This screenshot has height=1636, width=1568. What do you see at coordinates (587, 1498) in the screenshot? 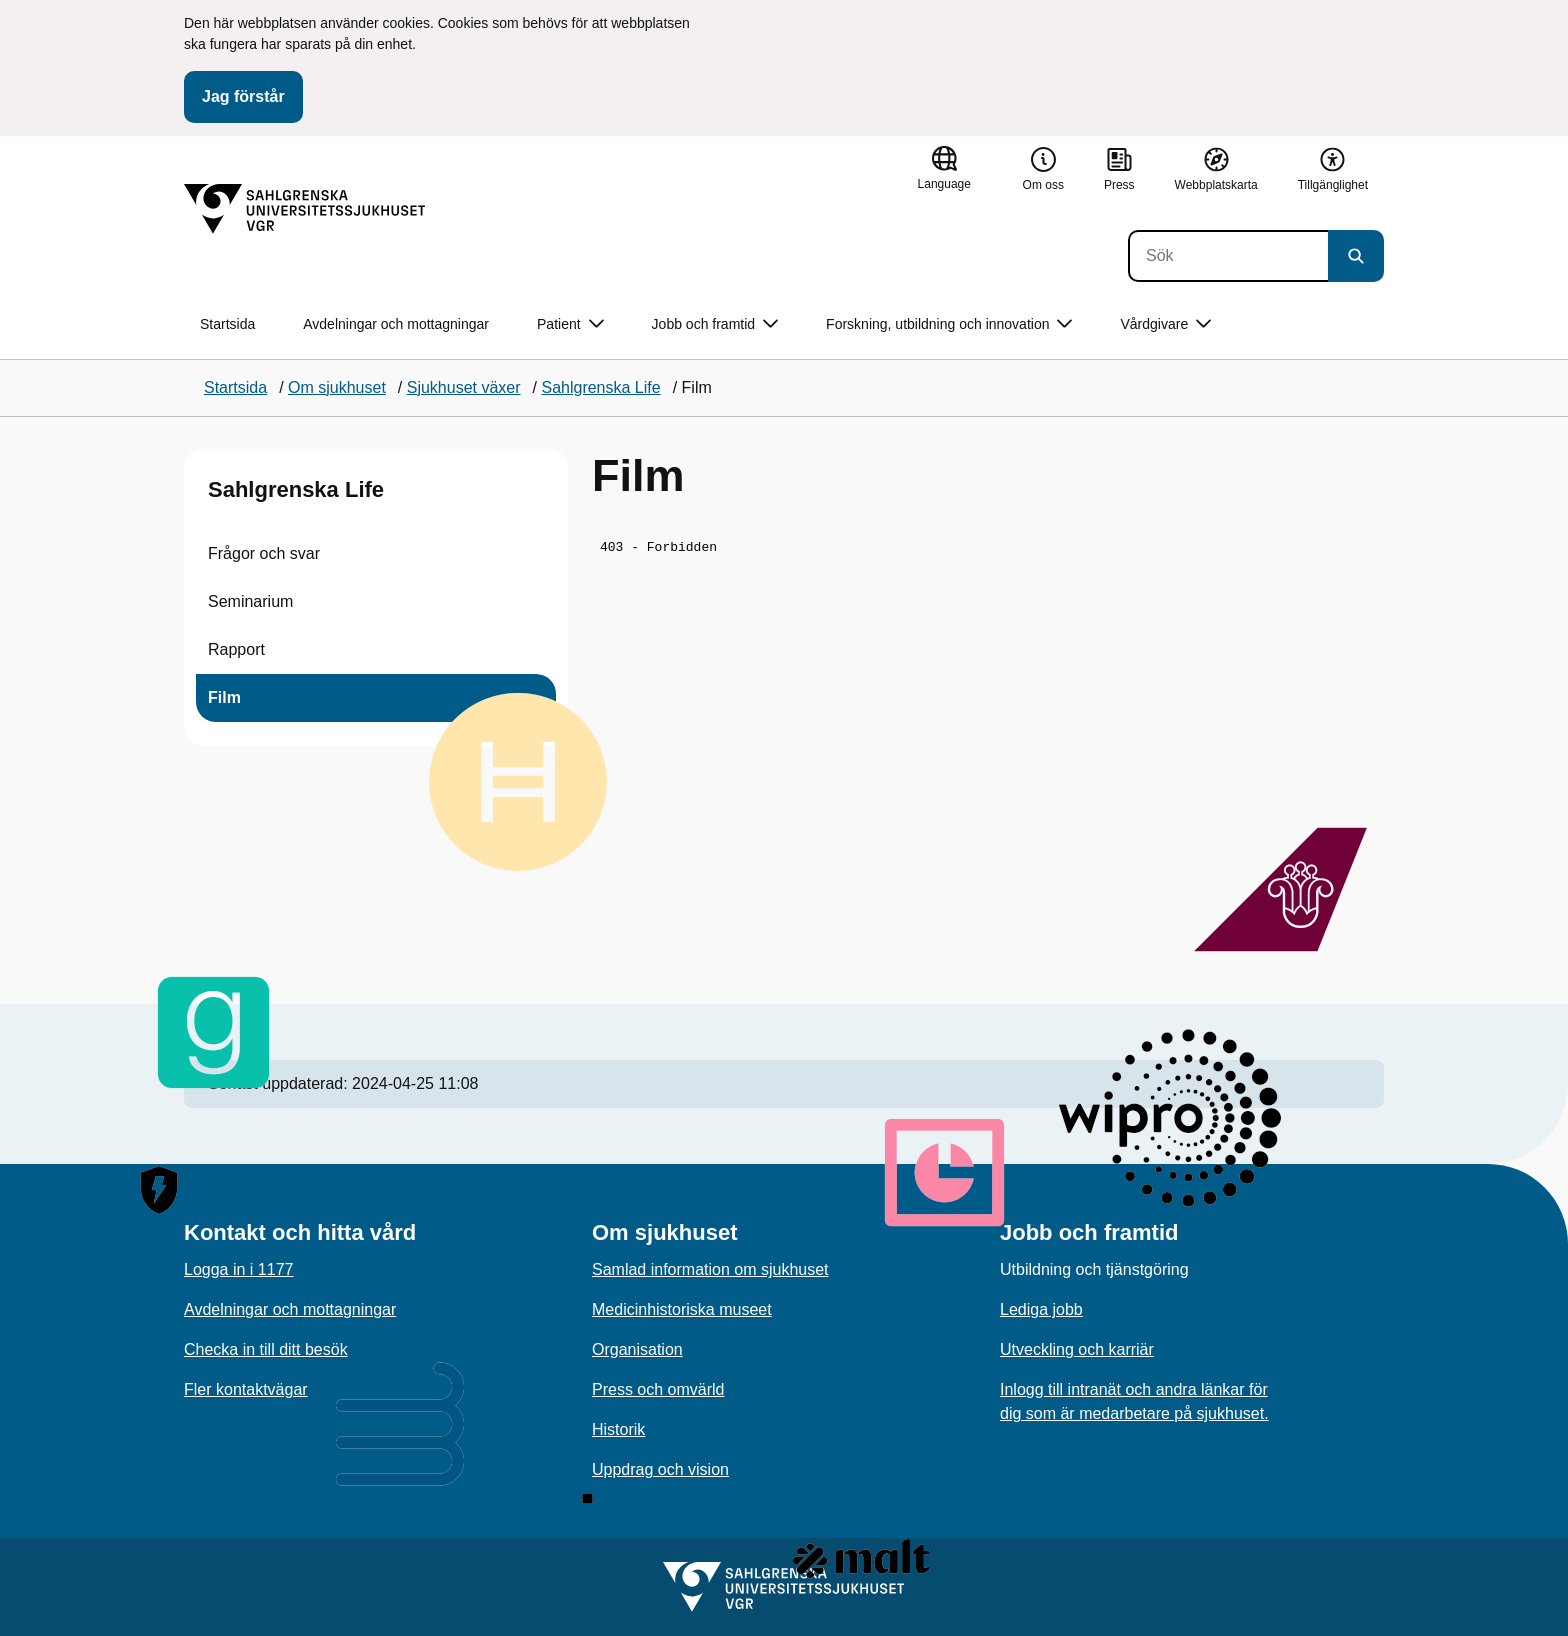
I see `stop media playback` at bounding box center [587, 1498].